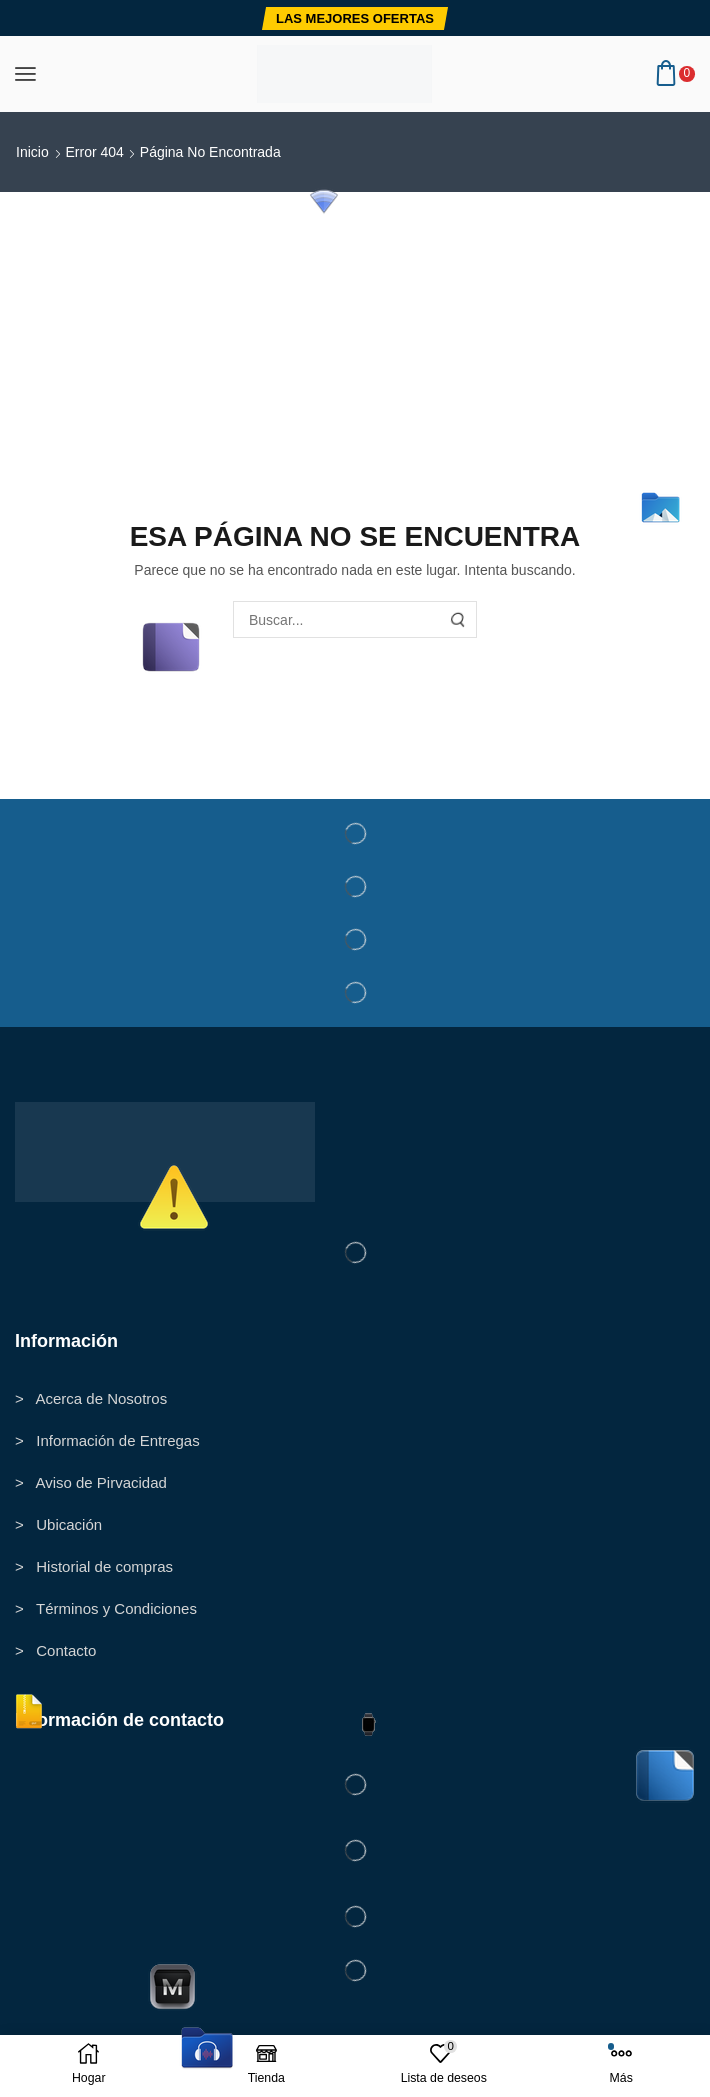 This screenshot has height=2097, width=710. What do you see at coordinates (660, 508) in the screenshot?
I see `open folder containing landscape or mountain photos` at bounding box center [660, 508].